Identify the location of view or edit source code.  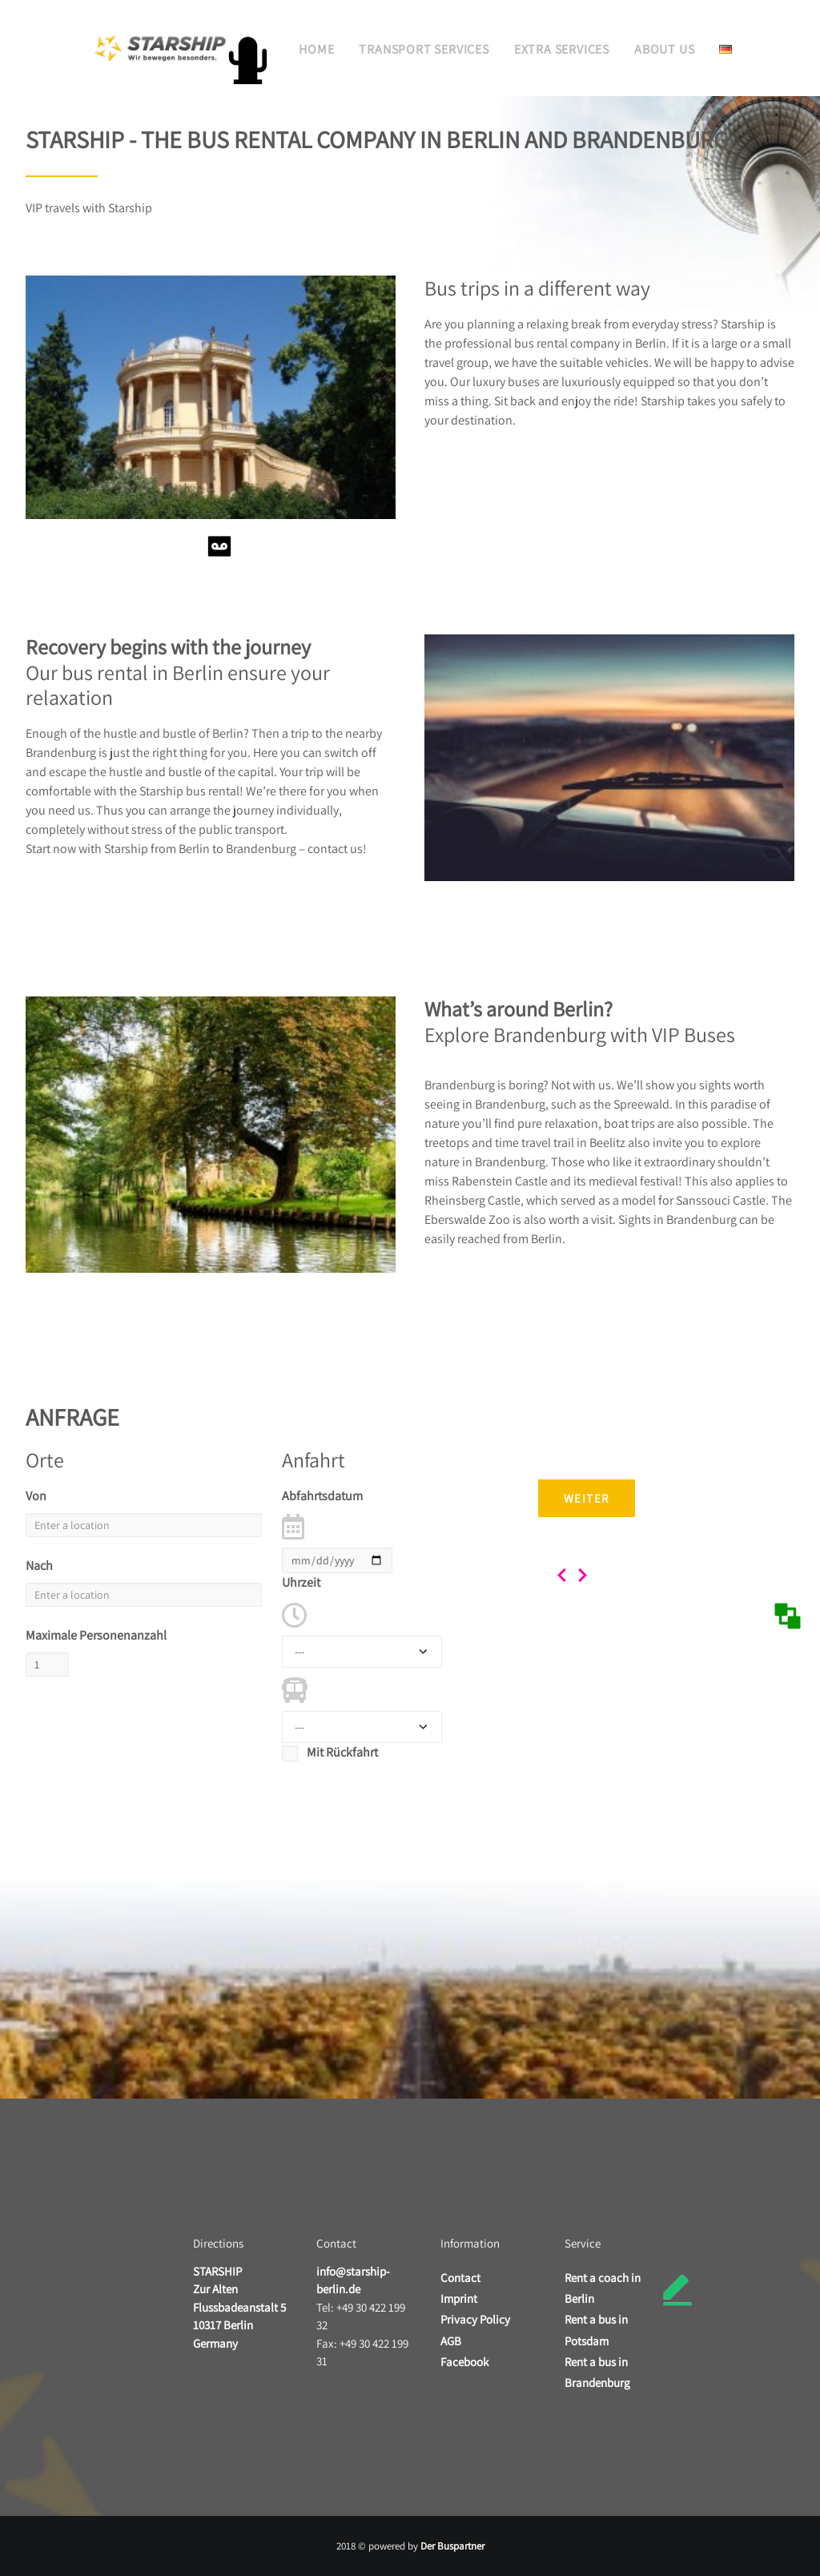
(572, 1575).